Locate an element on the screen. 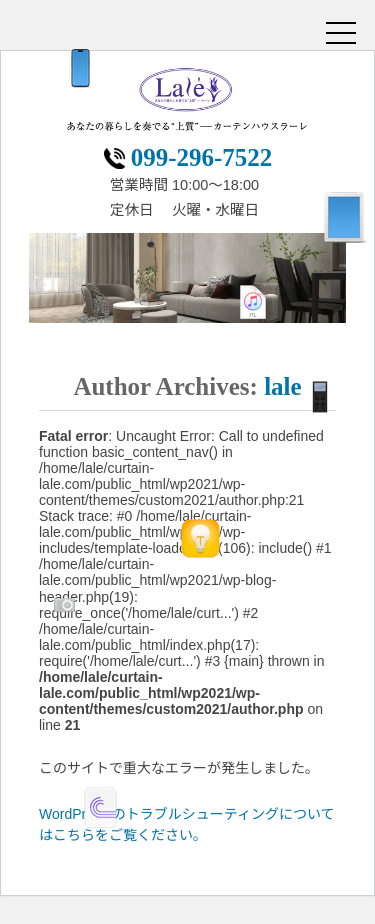  a bittorrent torrent file is located at coordinates (100, 807).